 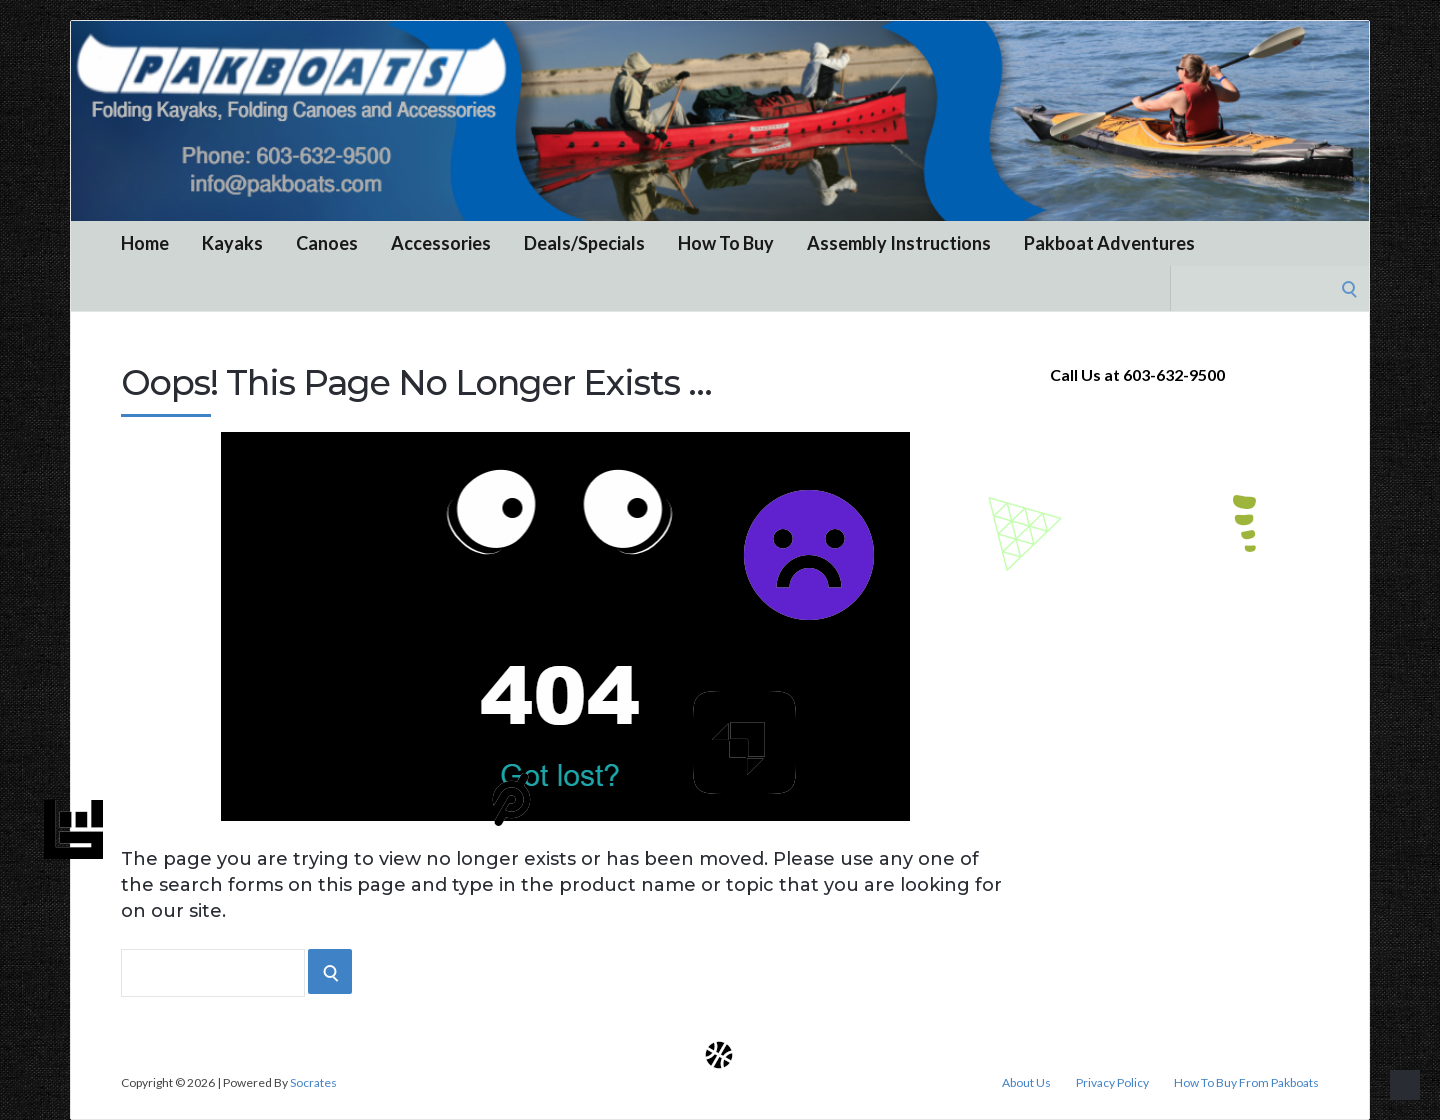 I want to click on three.js library or project branding, so click(x=1025, y=534).